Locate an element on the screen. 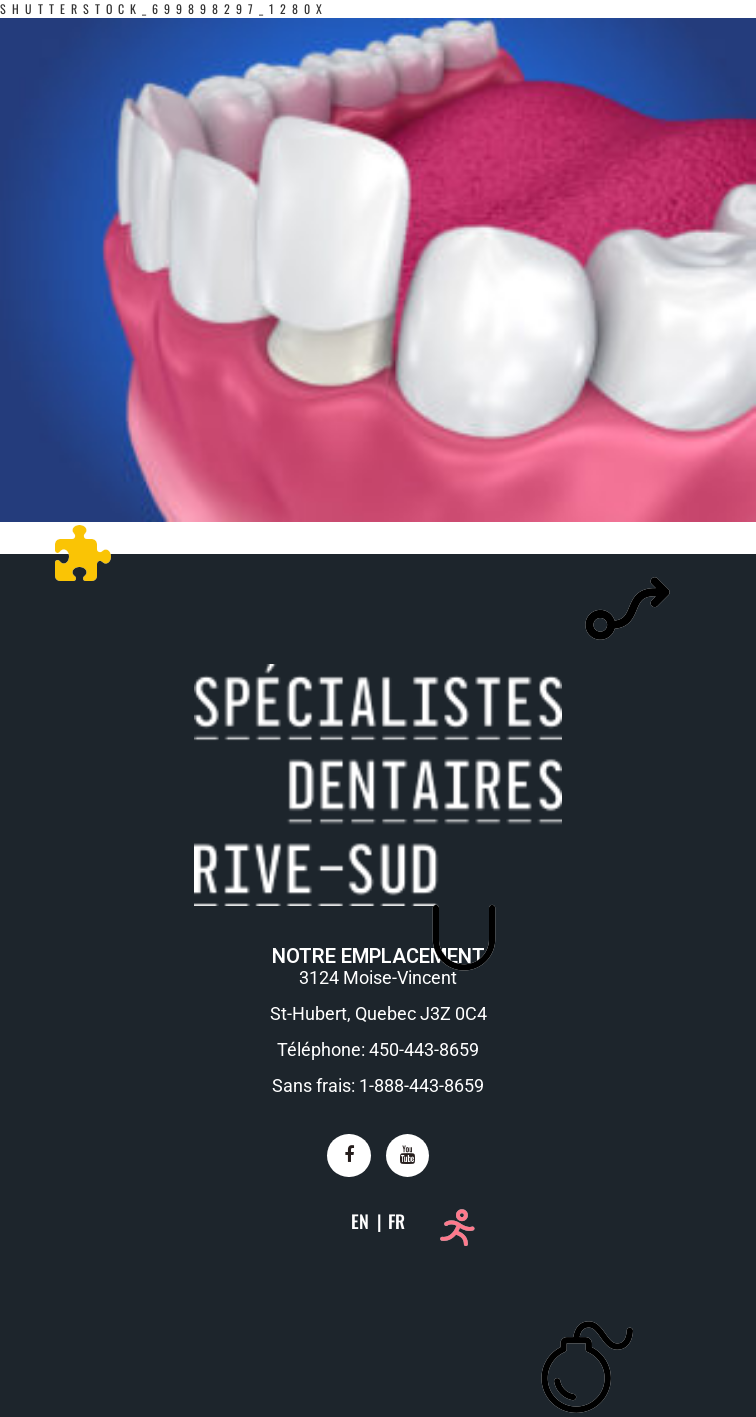 The width and height of the screenshot is (756, 1417). combine or merge selected elements is located at coordinates (464, 933).